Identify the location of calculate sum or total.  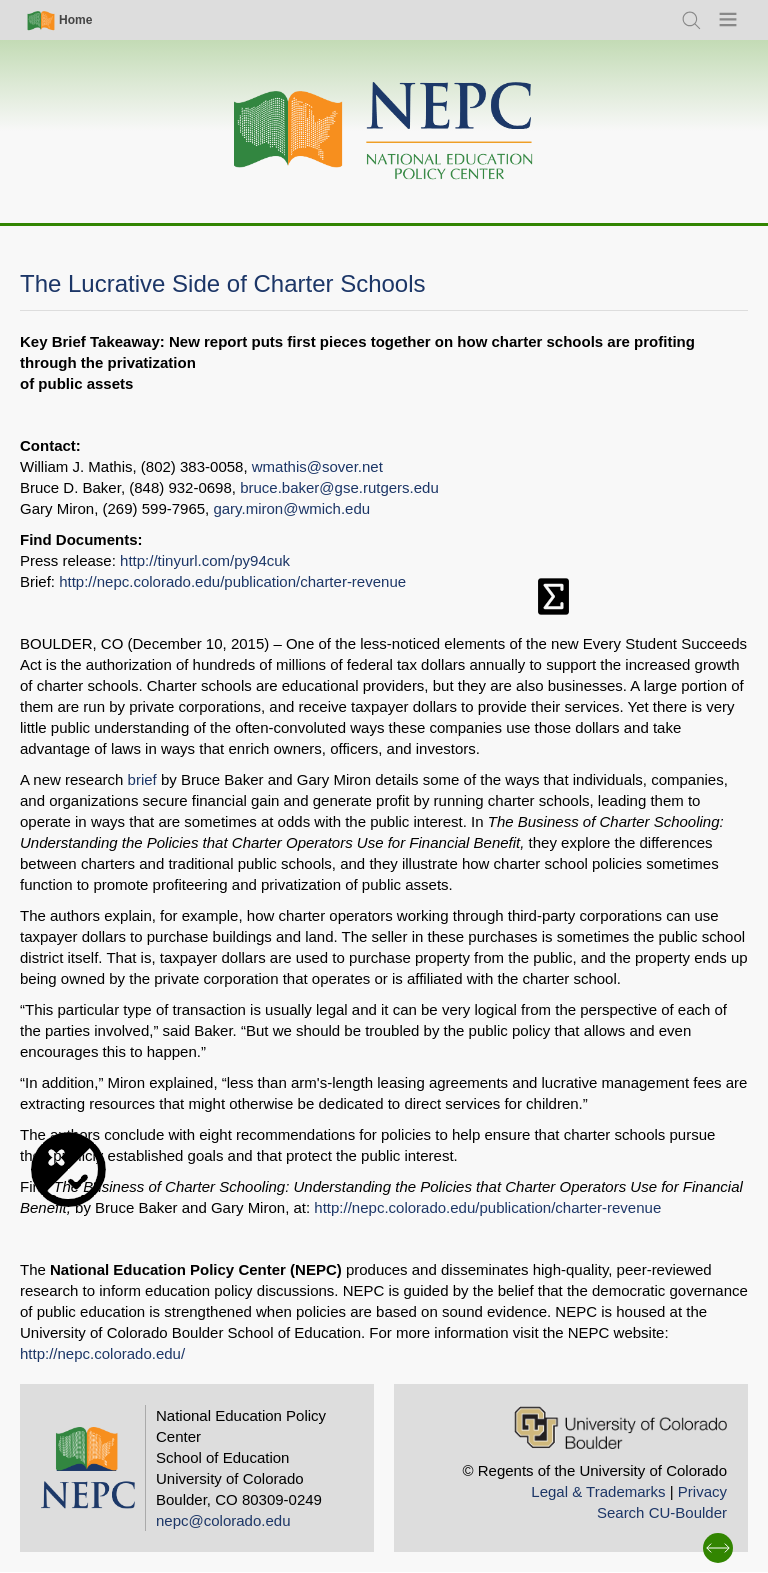
(553, 596).